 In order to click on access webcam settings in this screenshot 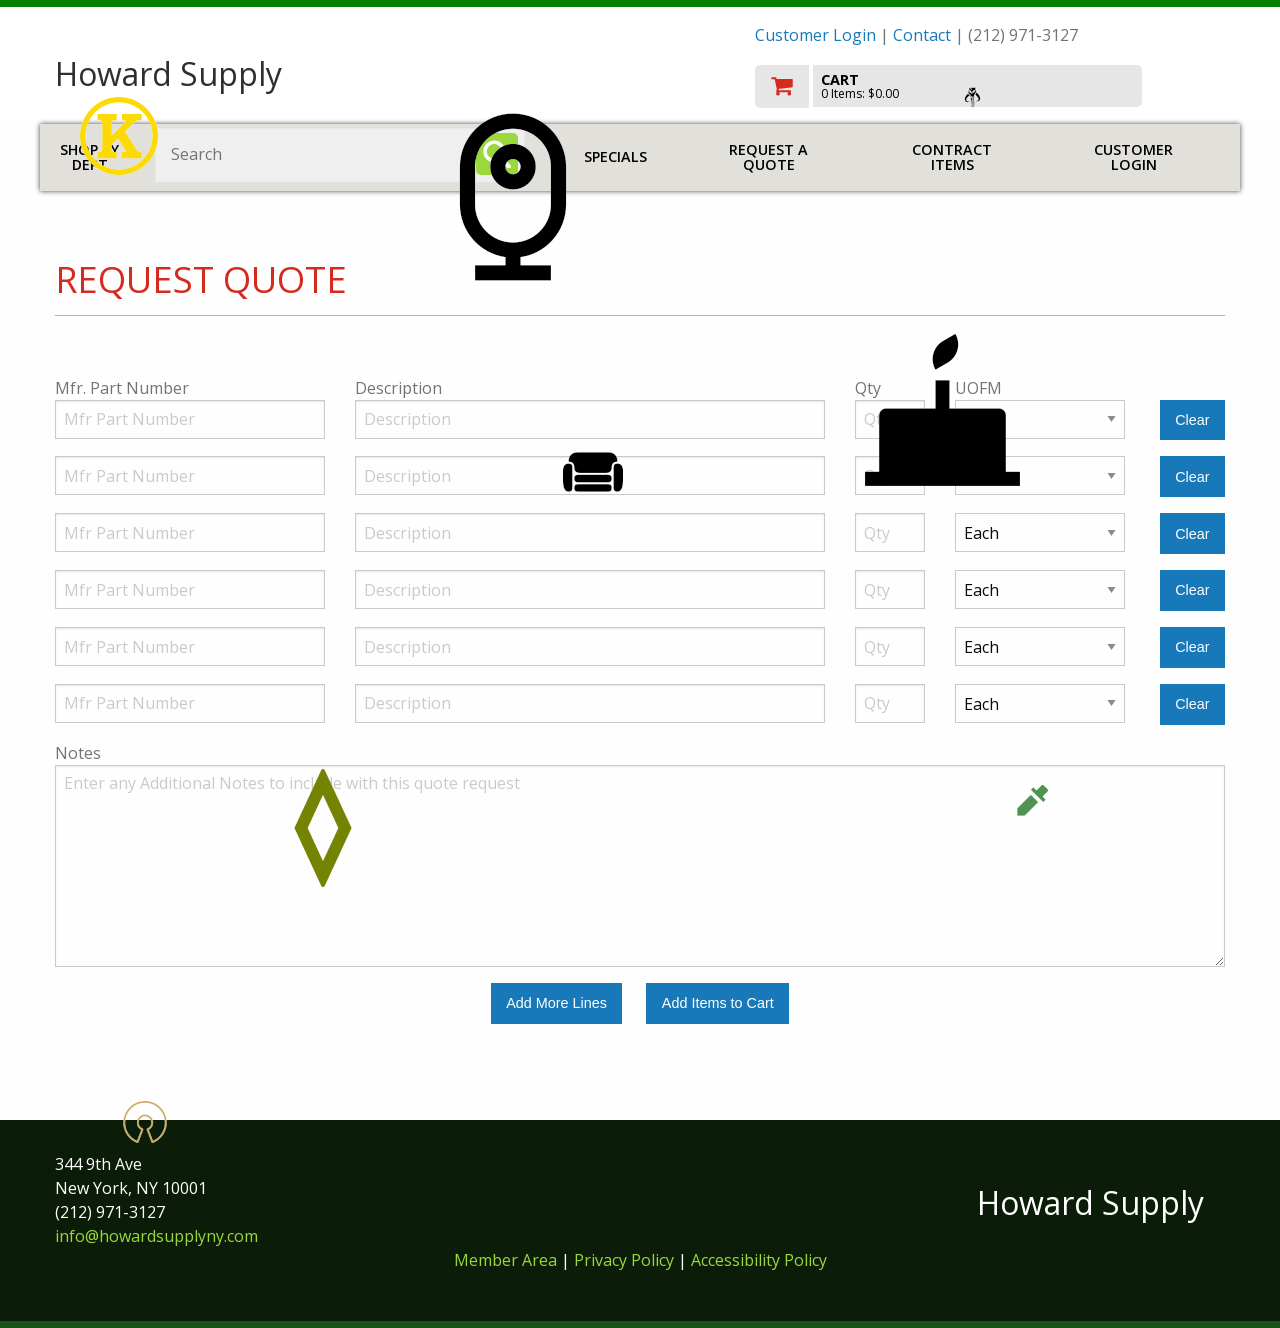, I will do `click(513, 197)`.